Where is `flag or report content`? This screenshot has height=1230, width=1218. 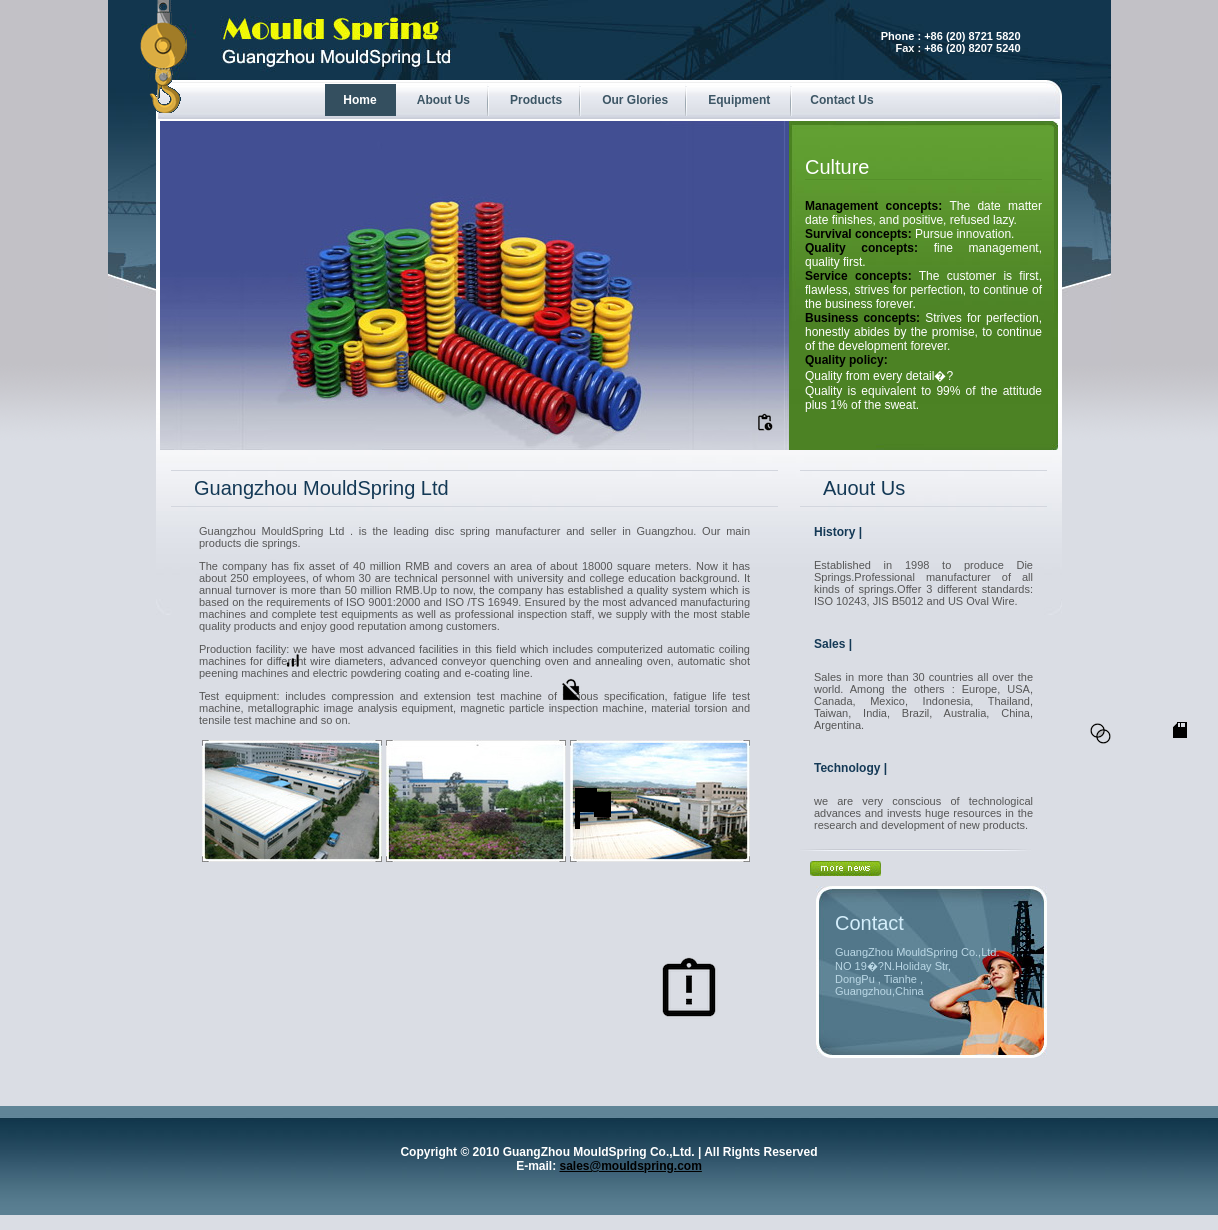
flag or report content is located at coordinates (592, 807).